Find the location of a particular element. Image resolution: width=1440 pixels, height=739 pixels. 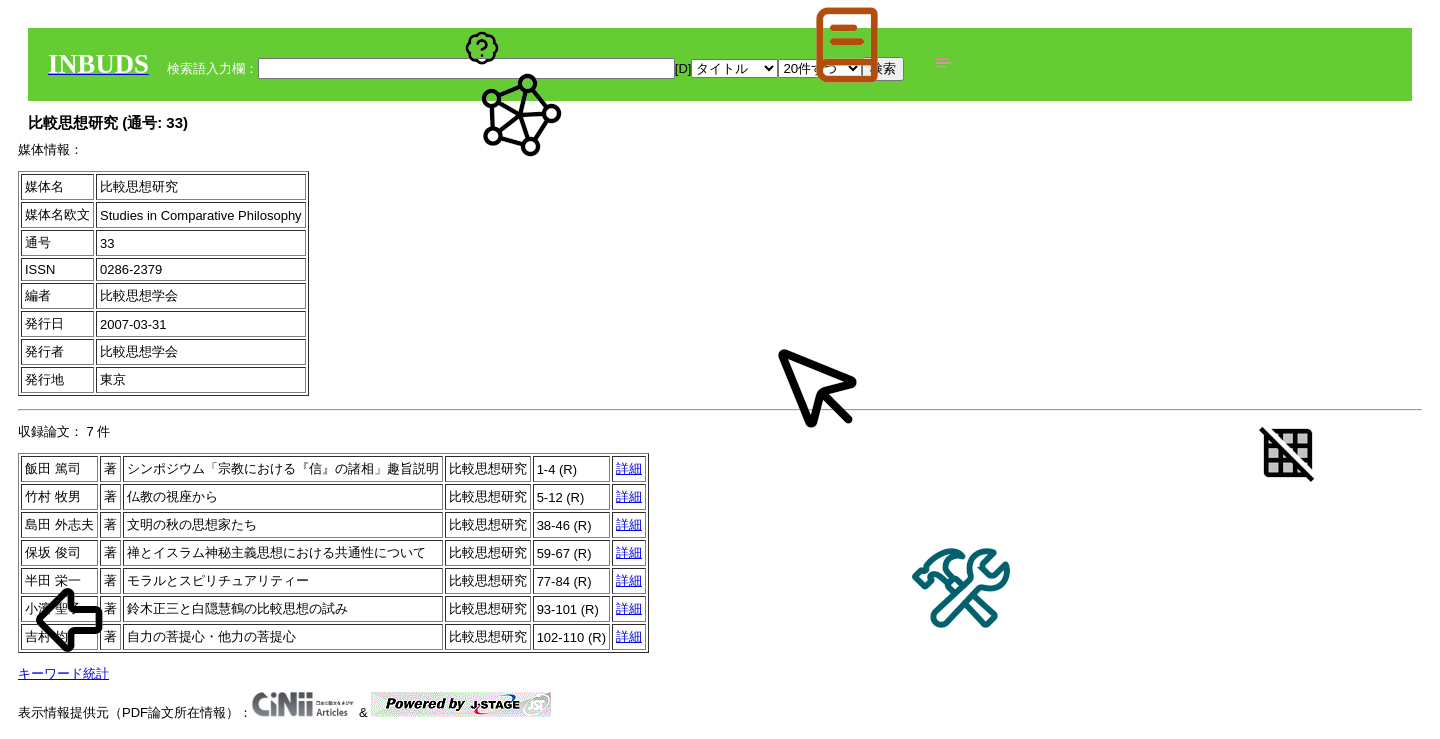

select items from a list is located at coordinates (943, 63).